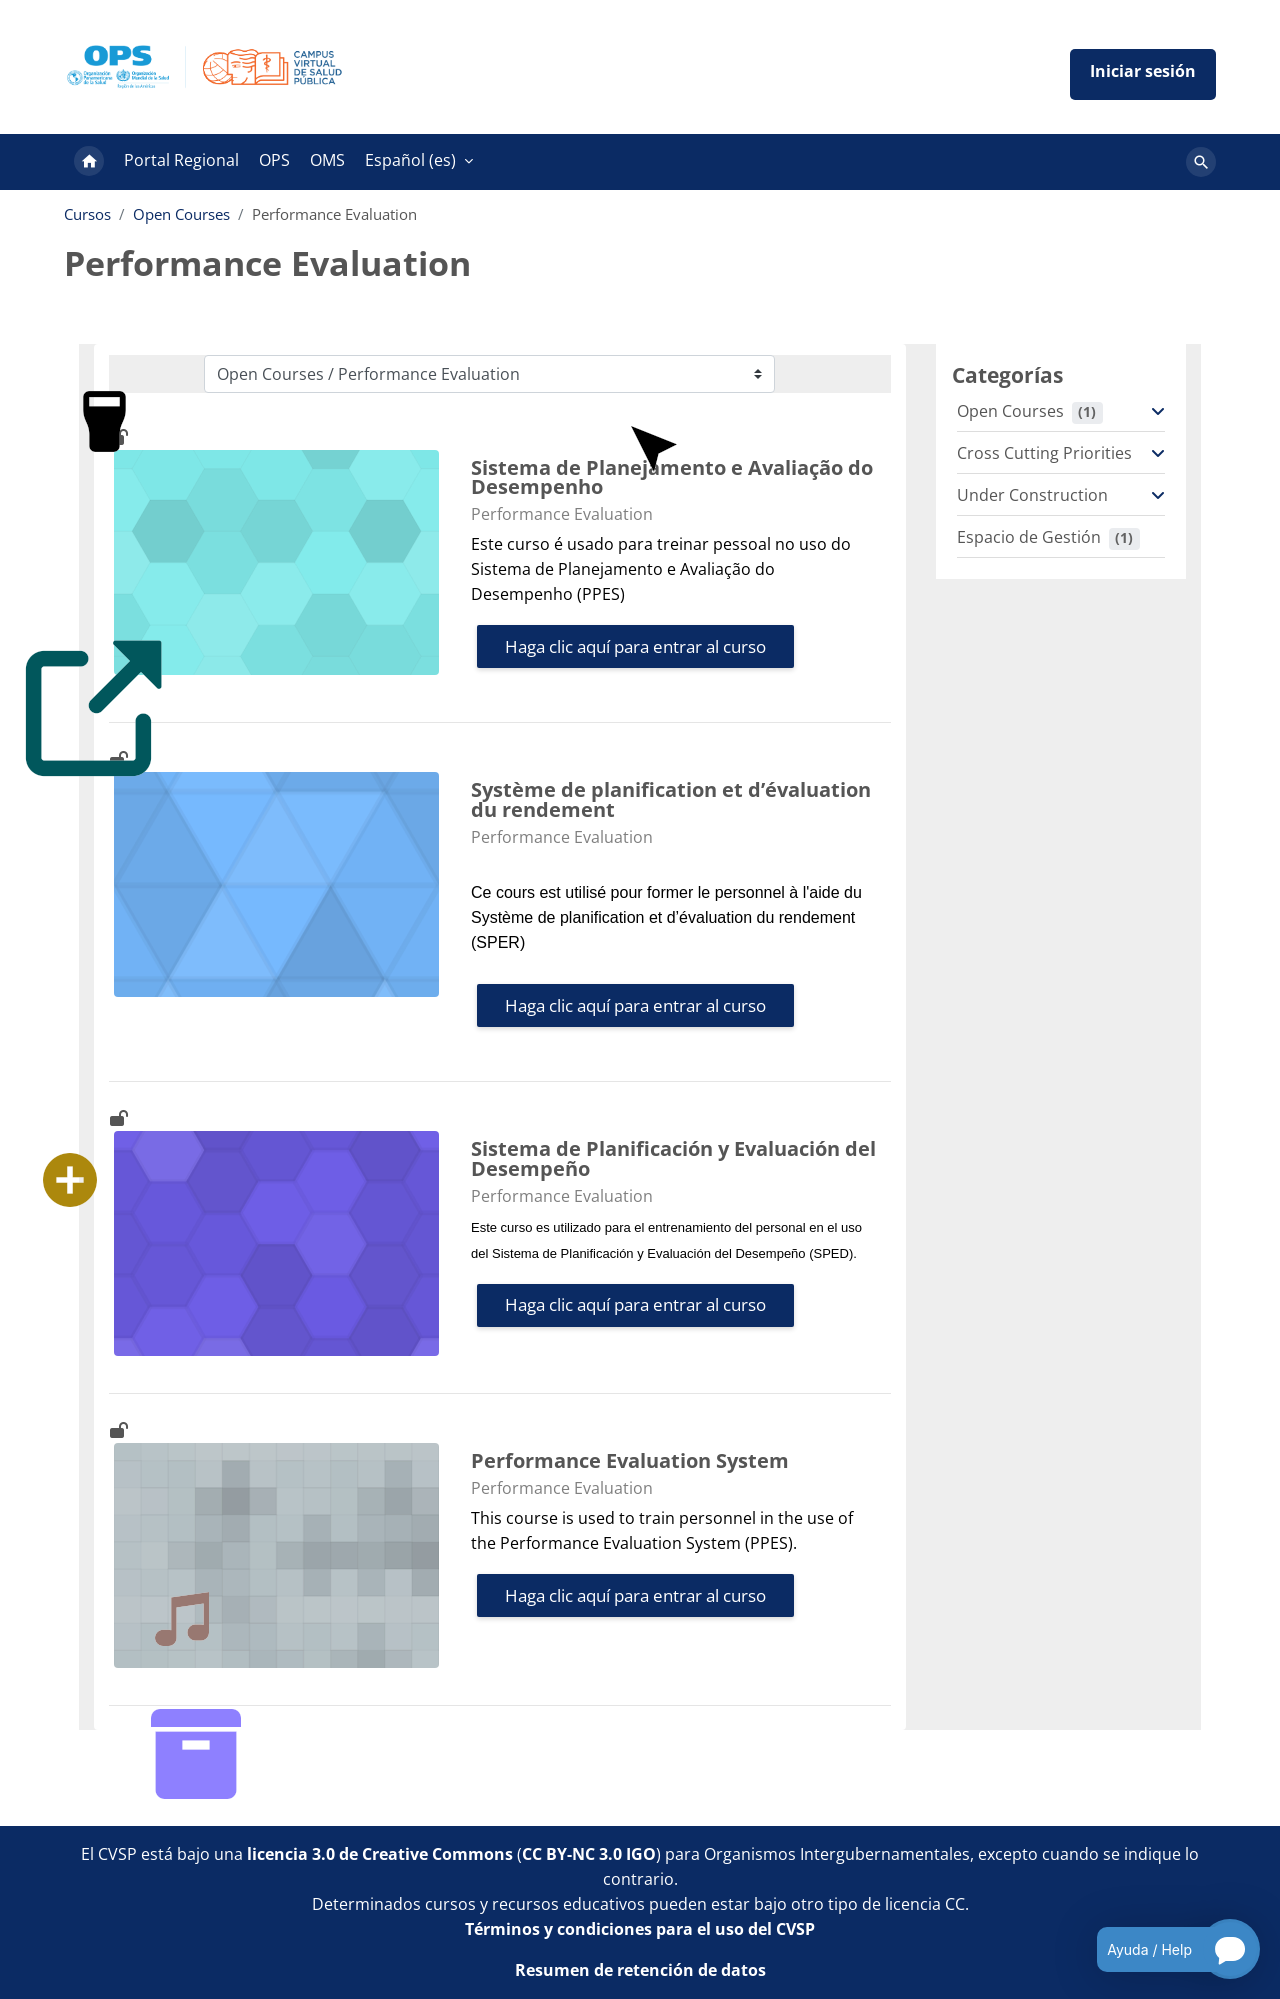 Image resolution: width=1280 pixels, height=1999 pixels. I want to click on show current location on map, so click(654, 449).